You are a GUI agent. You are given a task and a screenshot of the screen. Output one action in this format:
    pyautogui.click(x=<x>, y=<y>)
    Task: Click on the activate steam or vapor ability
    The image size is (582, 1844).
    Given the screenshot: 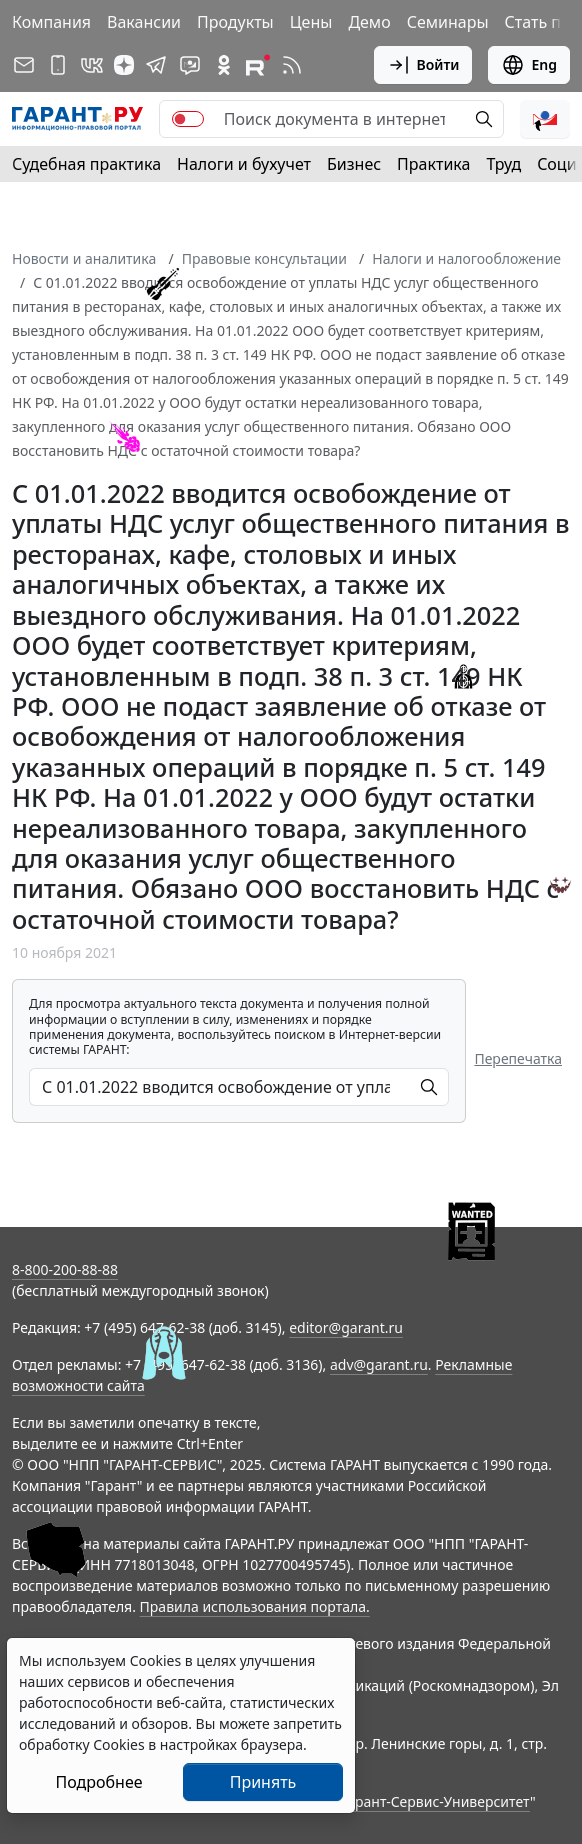 What is the action you would take?
    pyautogui.click(x=124, y=436)
    